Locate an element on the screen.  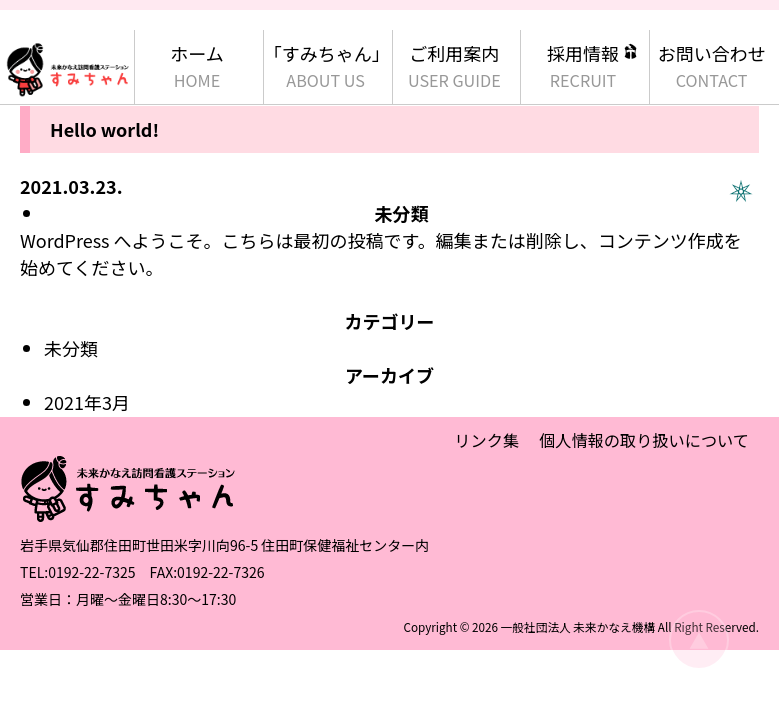
a seven-pointed star symbol for mystical or magical elements is located at coordinates (741, 191).